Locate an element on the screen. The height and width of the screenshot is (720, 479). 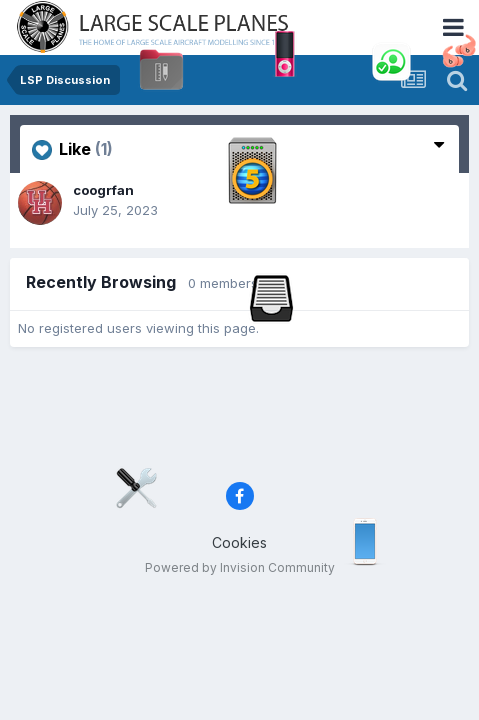
connect or manage an iPhone device is located at coordinates (365, 542).